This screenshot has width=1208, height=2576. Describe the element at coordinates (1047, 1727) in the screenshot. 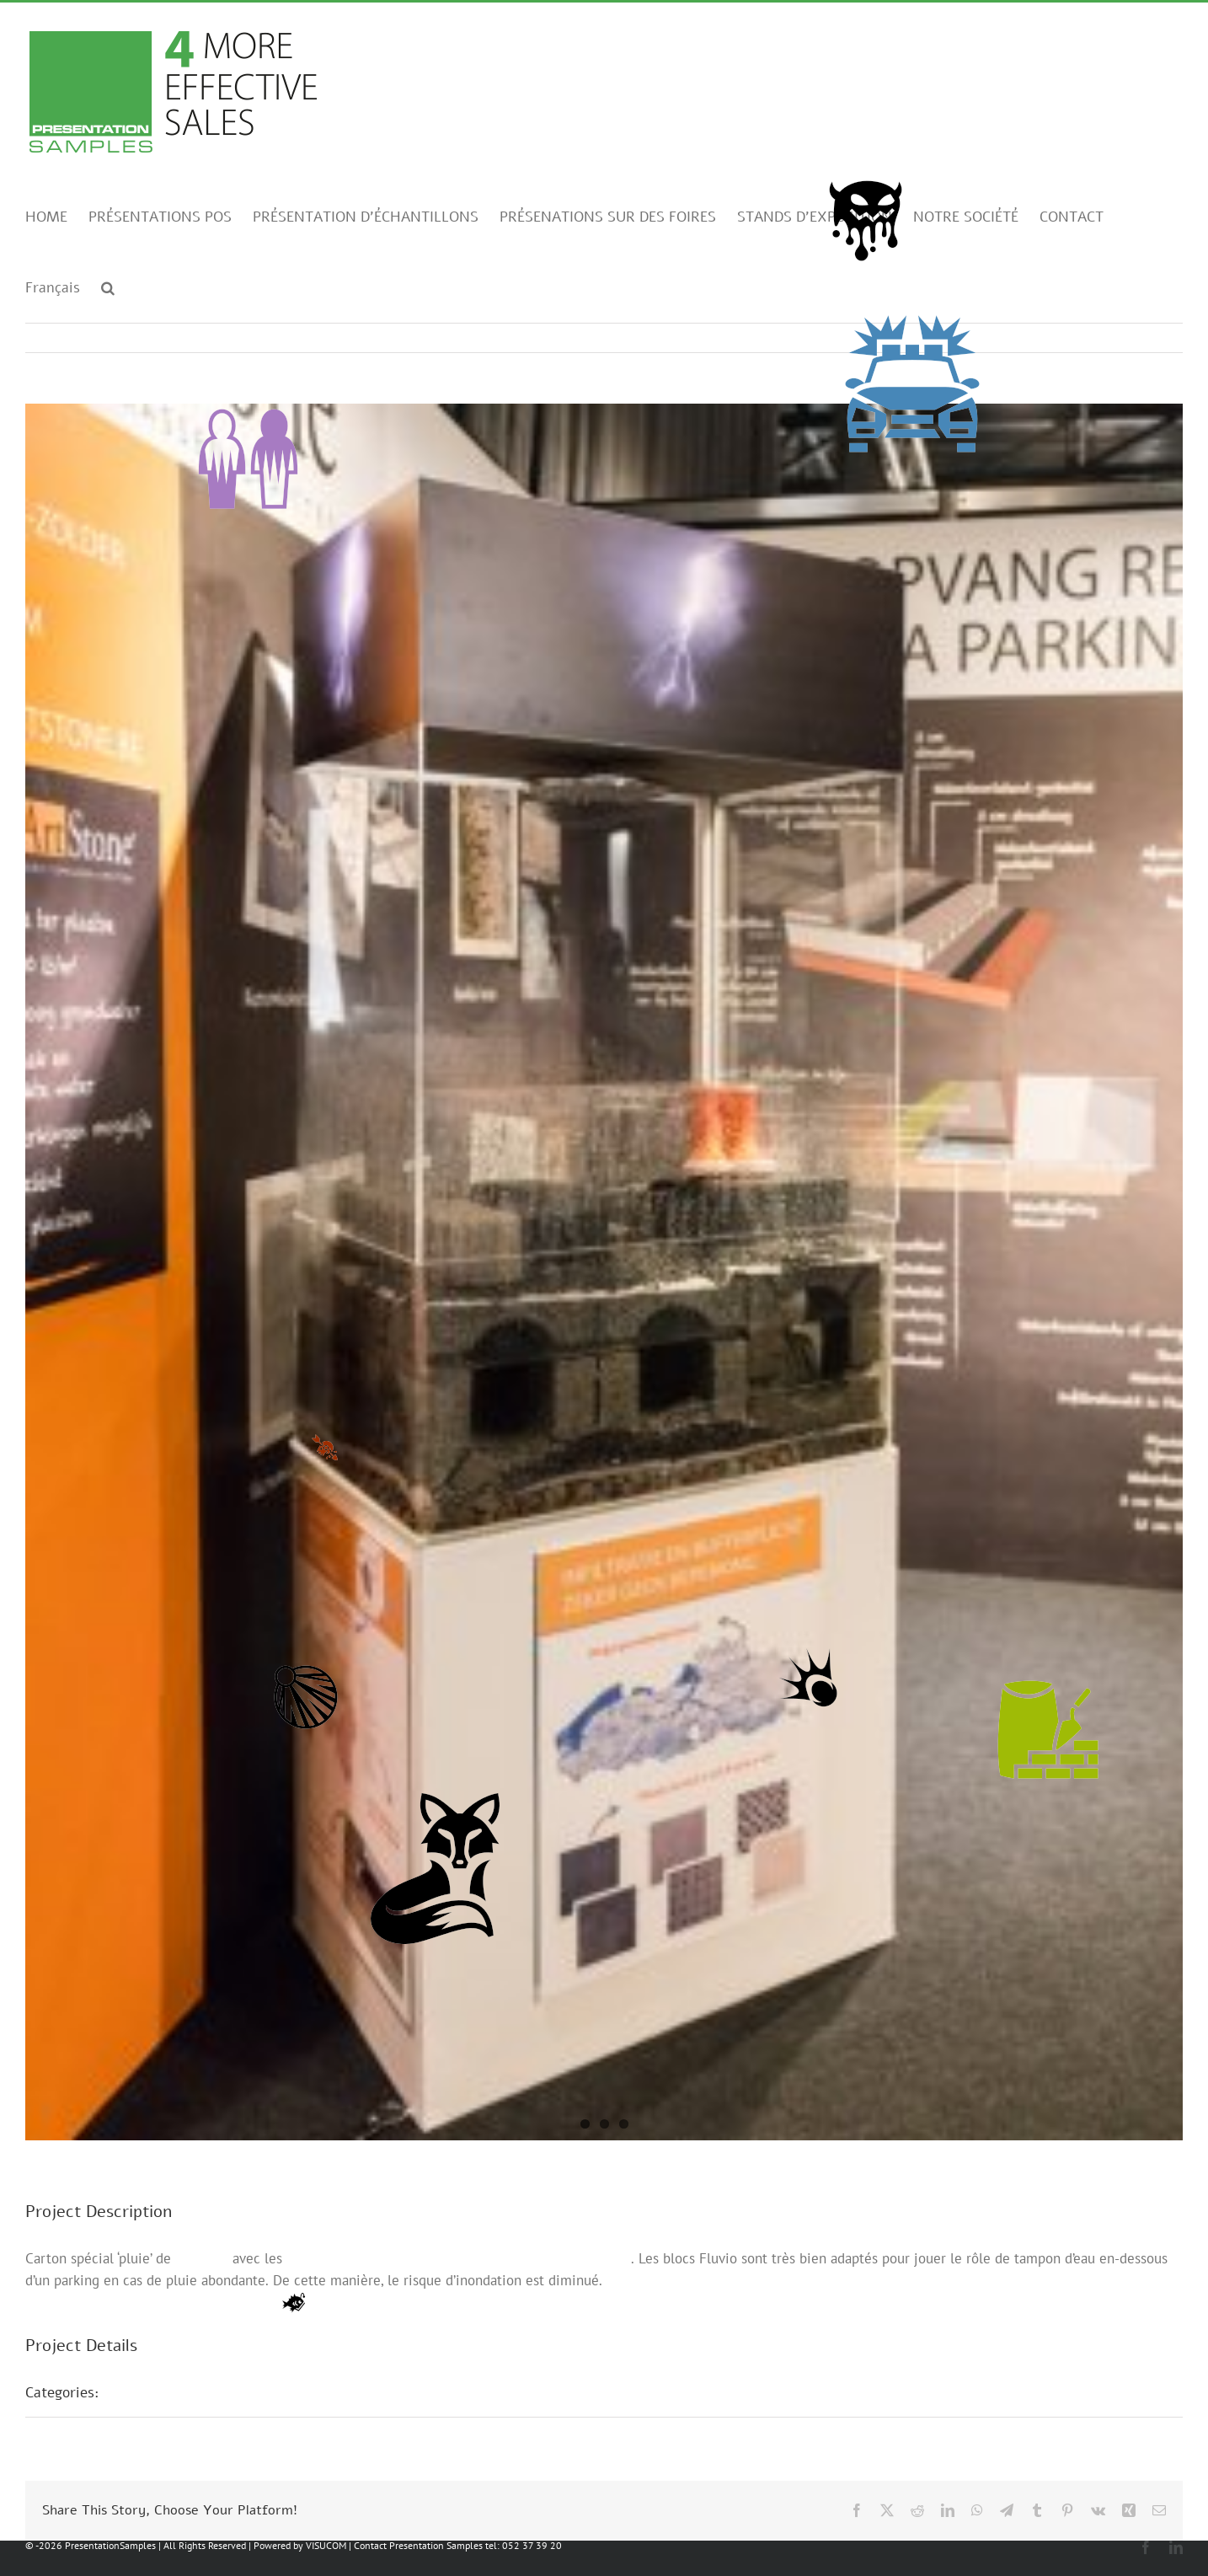

I see `select concrete or cement materials` at that location.